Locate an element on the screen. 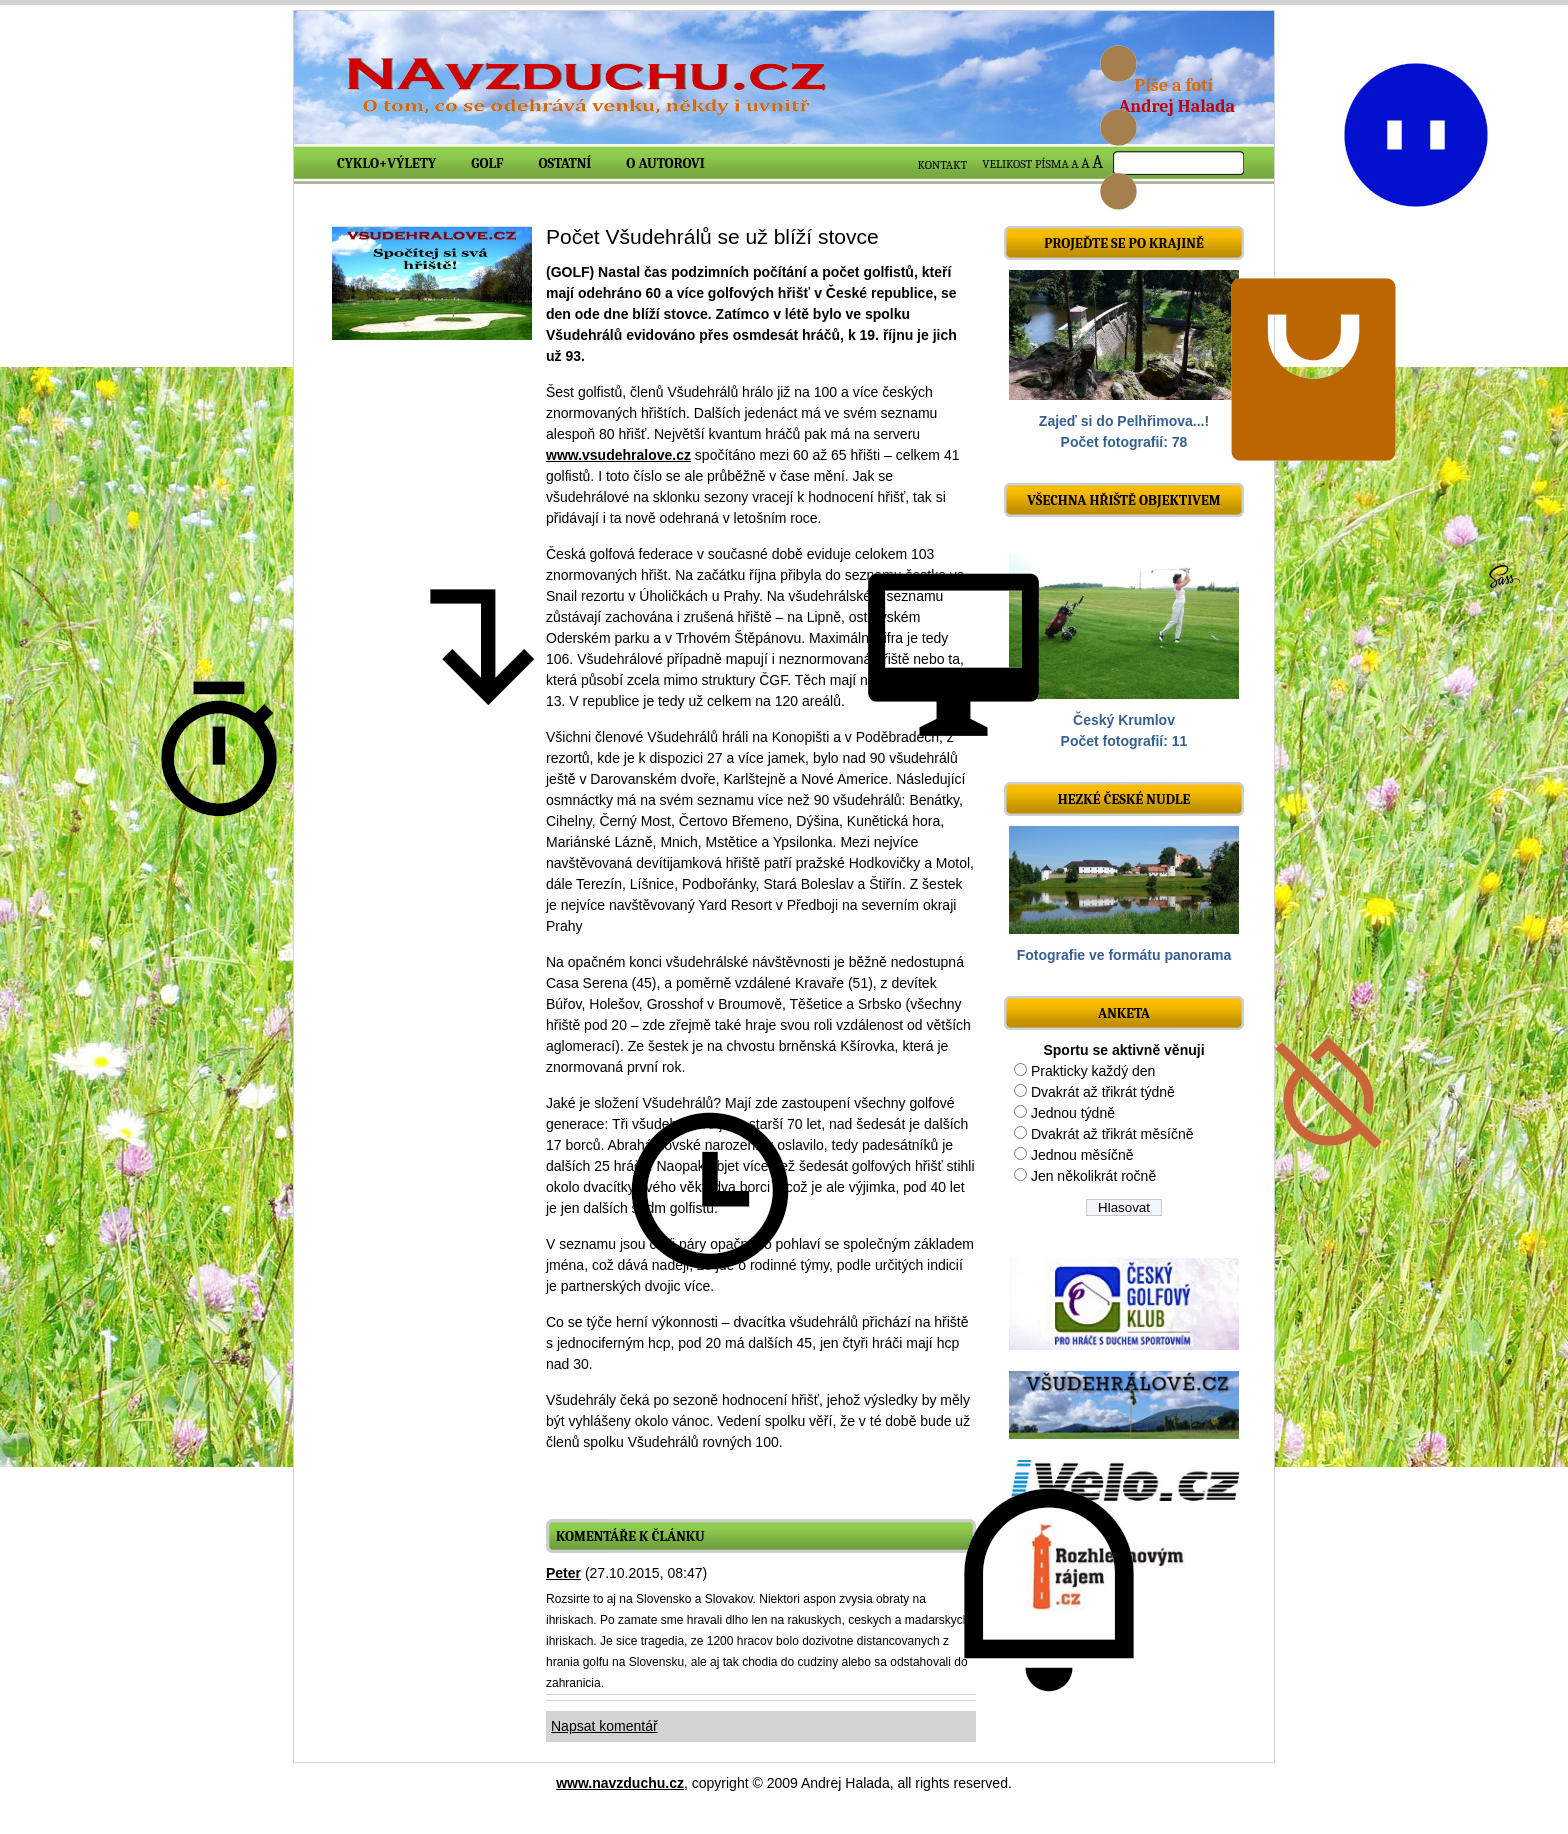  view your shopping bag is located at coordinates (1313, 369).